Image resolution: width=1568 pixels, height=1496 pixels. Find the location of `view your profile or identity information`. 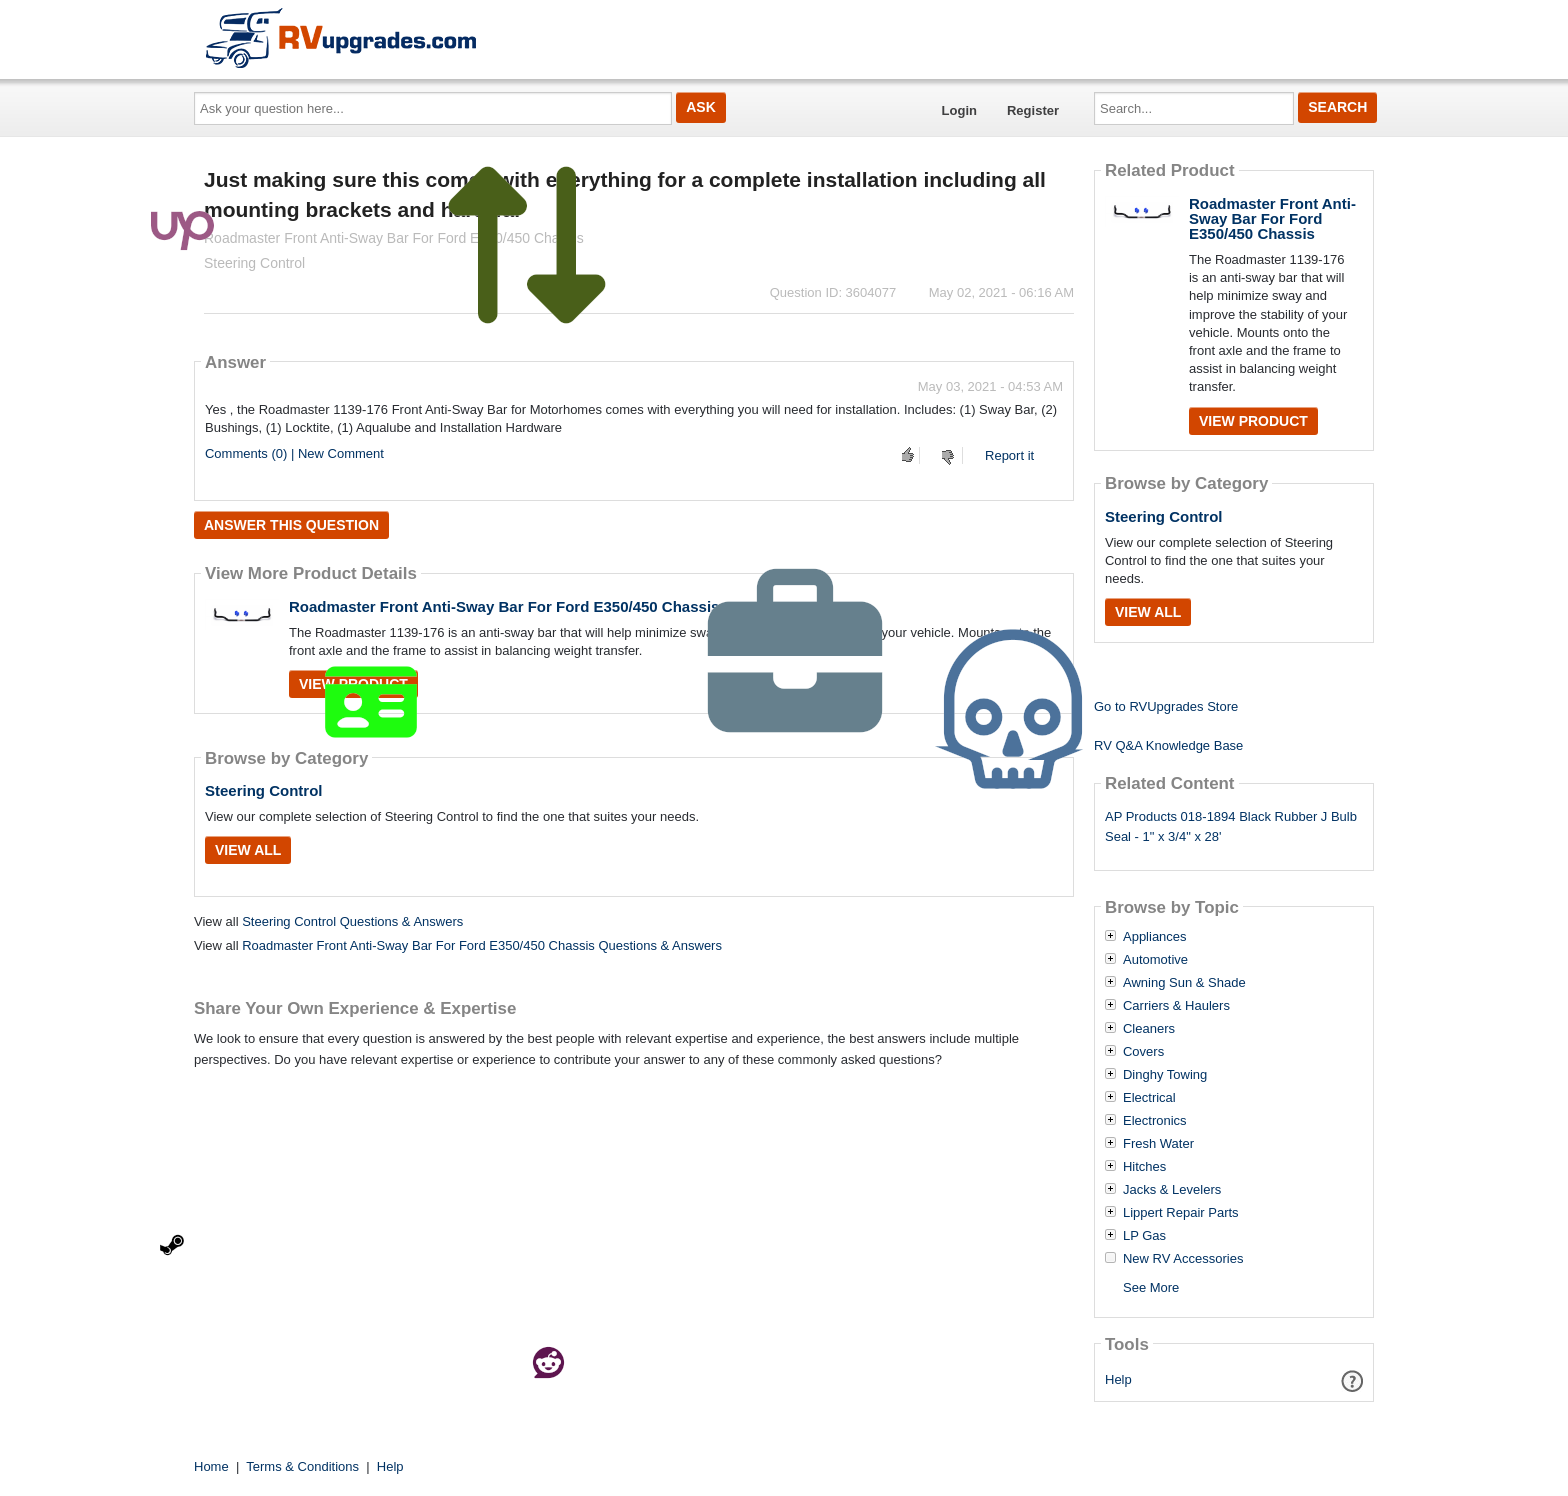

view your profile or identity information is located at coordinates (371, 702).